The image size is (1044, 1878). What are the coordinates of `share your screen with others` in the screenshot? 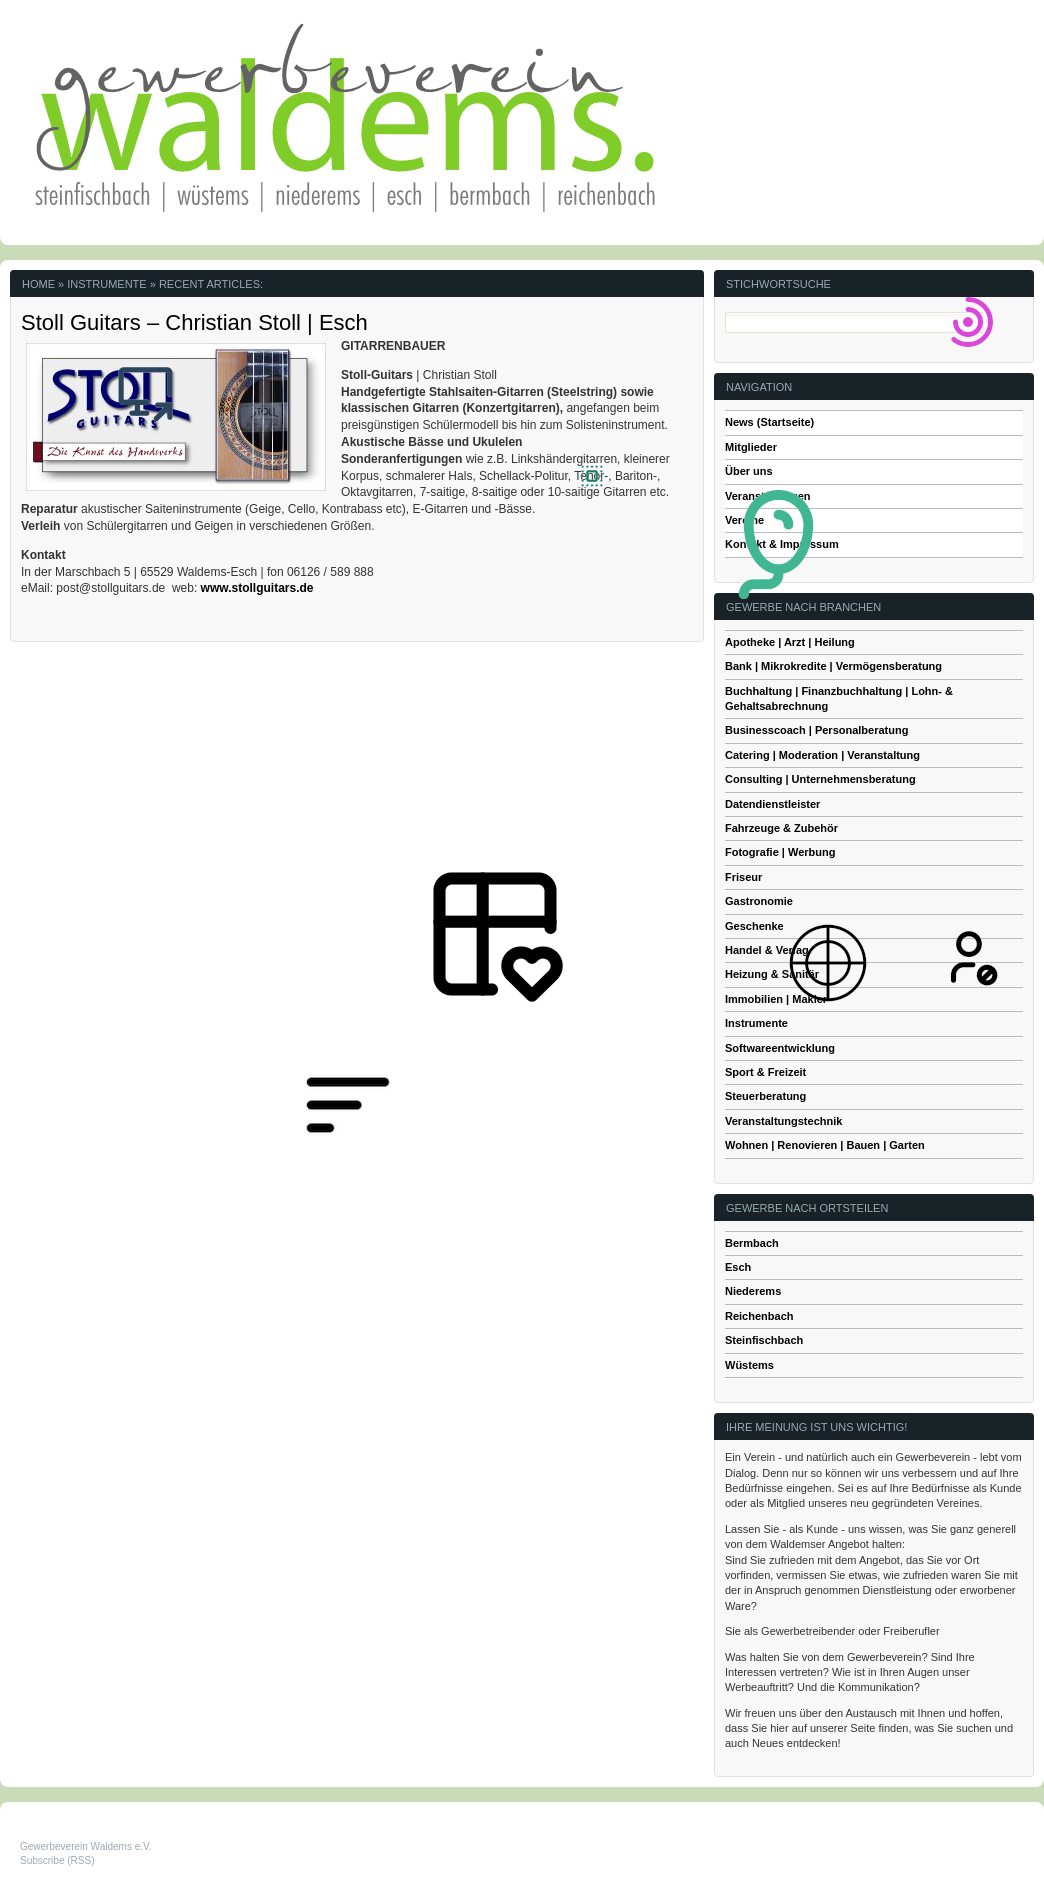 It's located at (145, 391).